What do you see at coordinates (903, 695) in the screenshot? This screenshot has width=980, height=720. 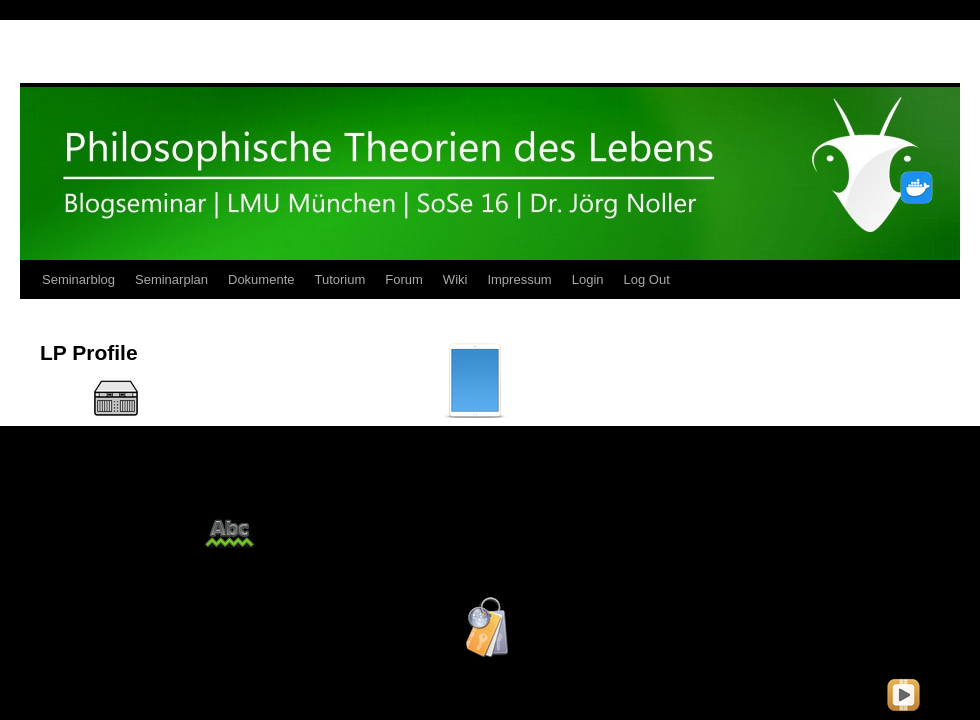 I see `system codec or media component file` at bounding box center [903, 695].